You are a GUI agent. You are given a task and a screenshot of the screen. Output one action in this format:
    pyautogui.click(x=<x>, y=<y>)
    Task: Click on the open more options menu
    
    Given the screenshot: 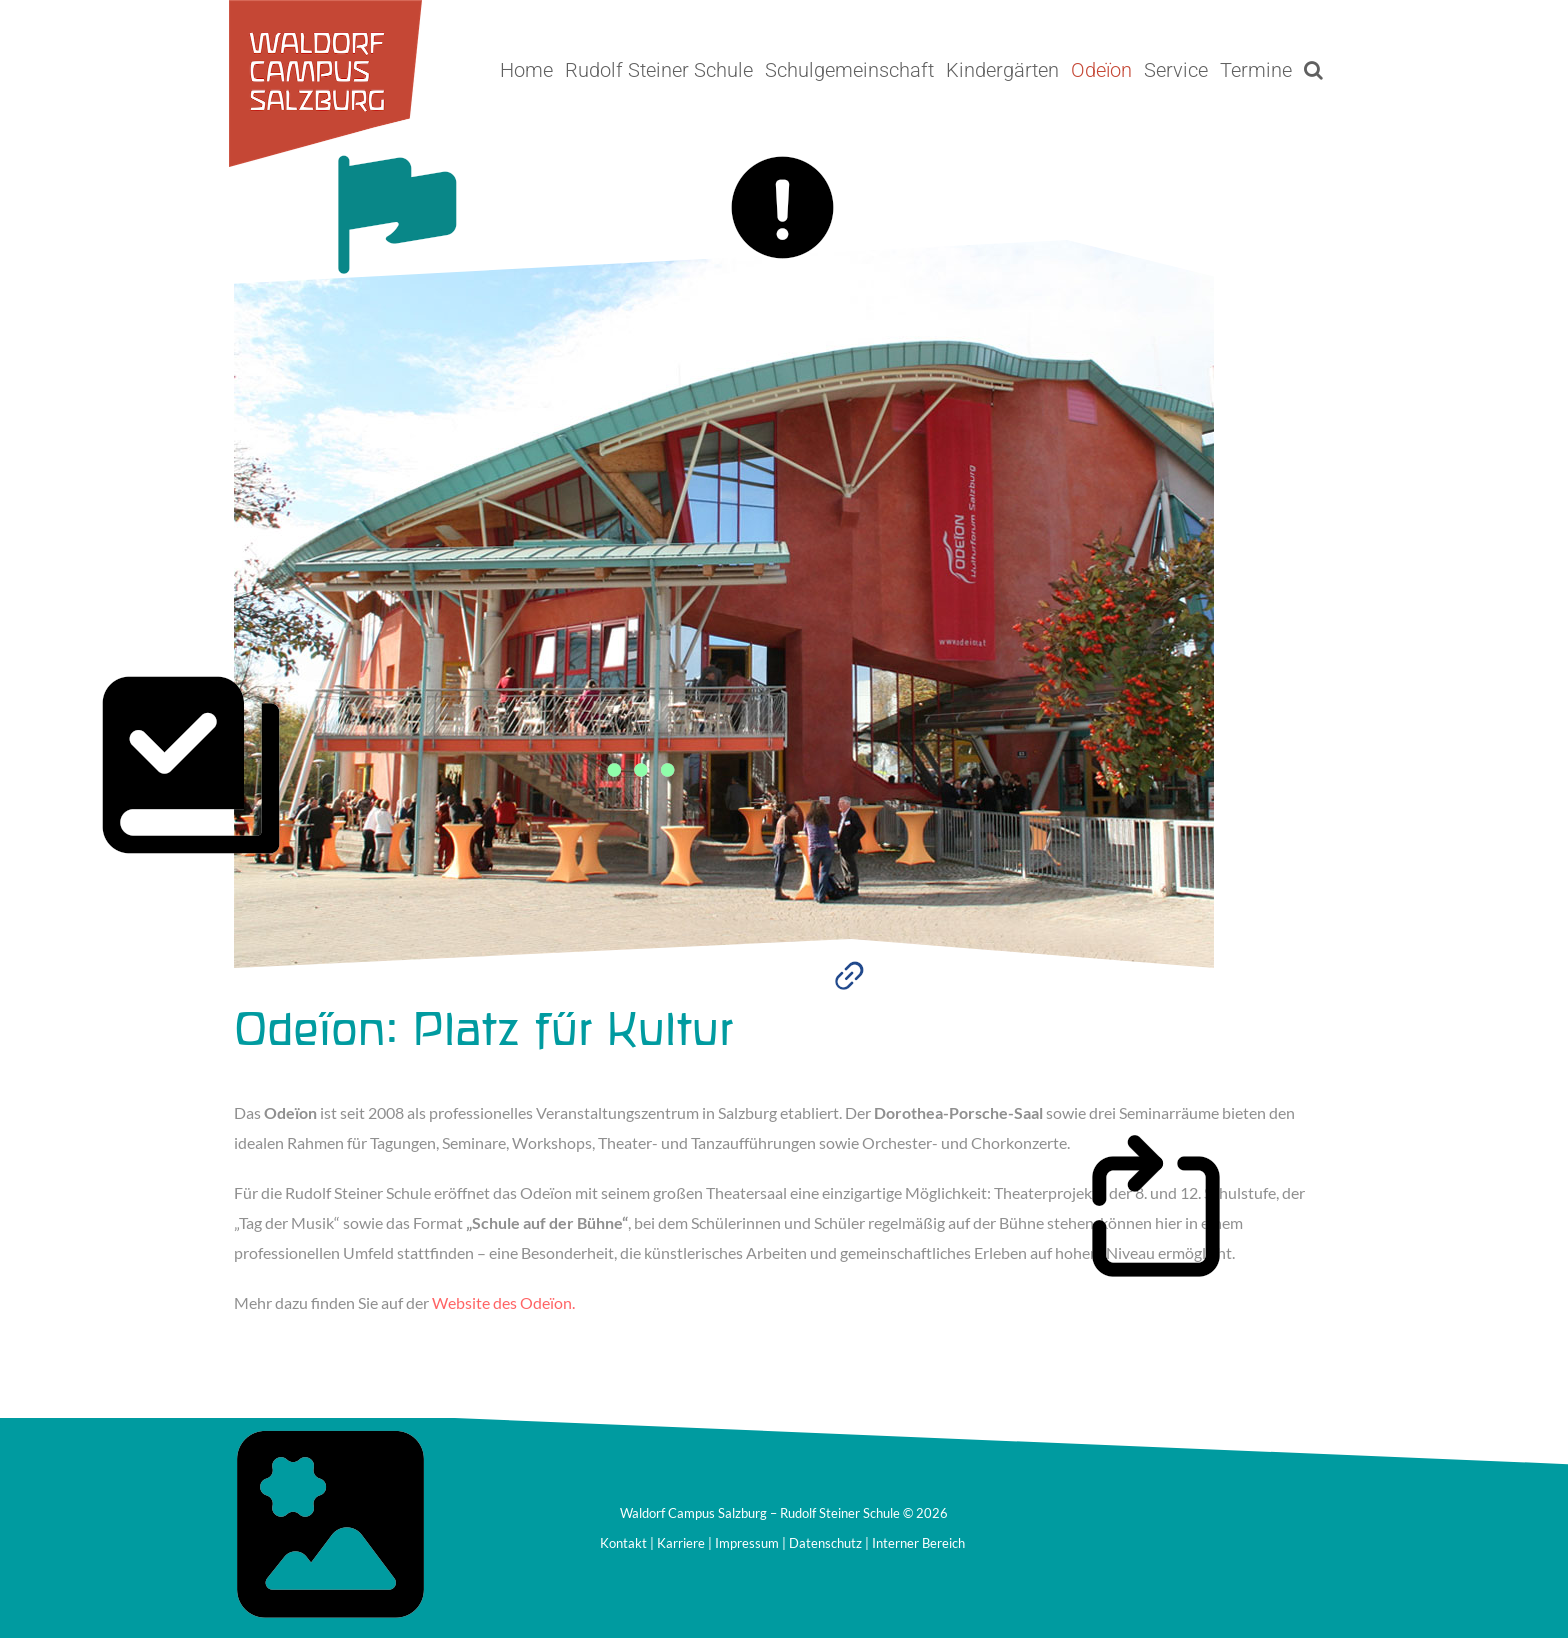 What is the action you would take?
    pyautogui.click(x=641, y=770)
    